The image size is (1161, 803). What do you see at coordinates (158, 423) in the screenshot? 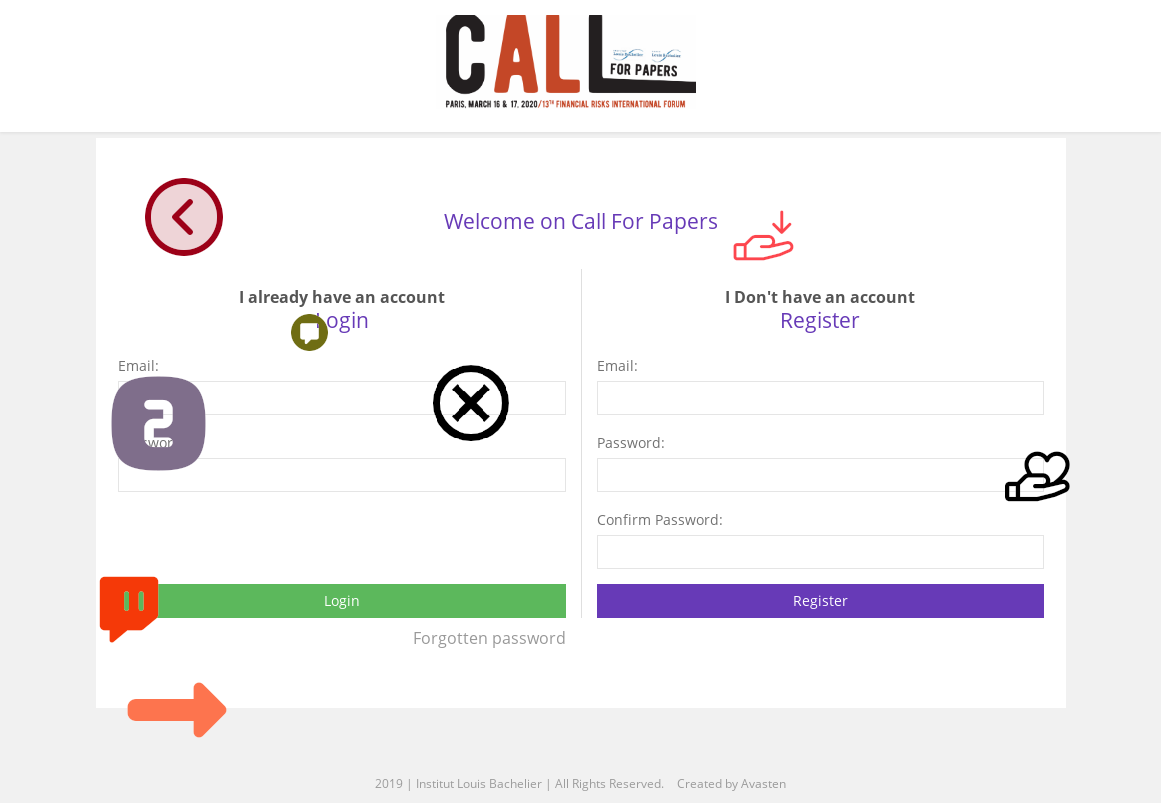
I see `indicates step 2 in a sequence or process` at bounding box center [158, 423].